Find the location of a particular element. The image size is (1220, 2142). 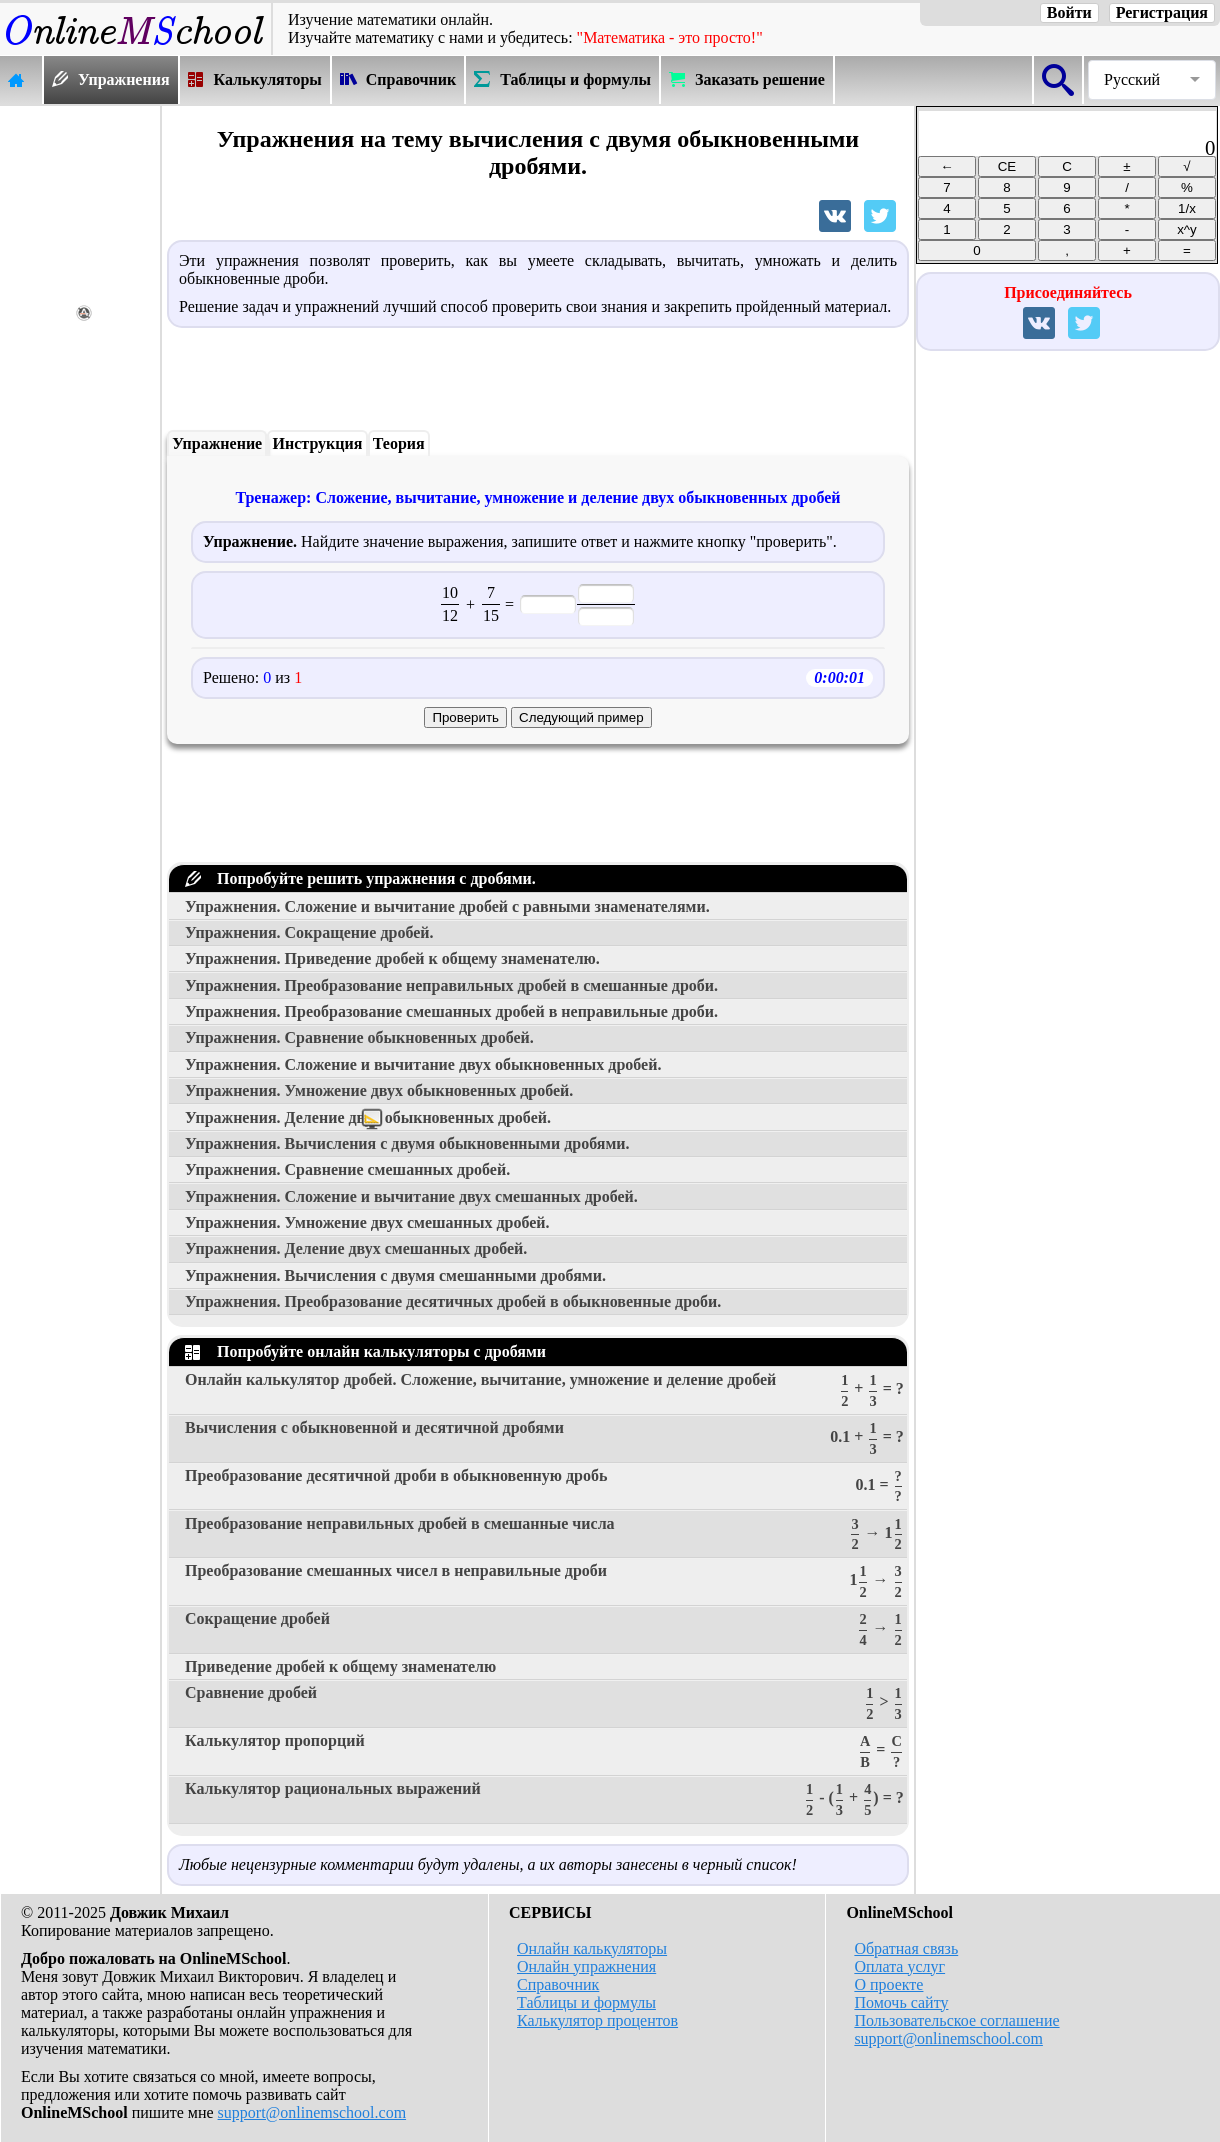

check for available software updates is located at coordinates (84, 313).